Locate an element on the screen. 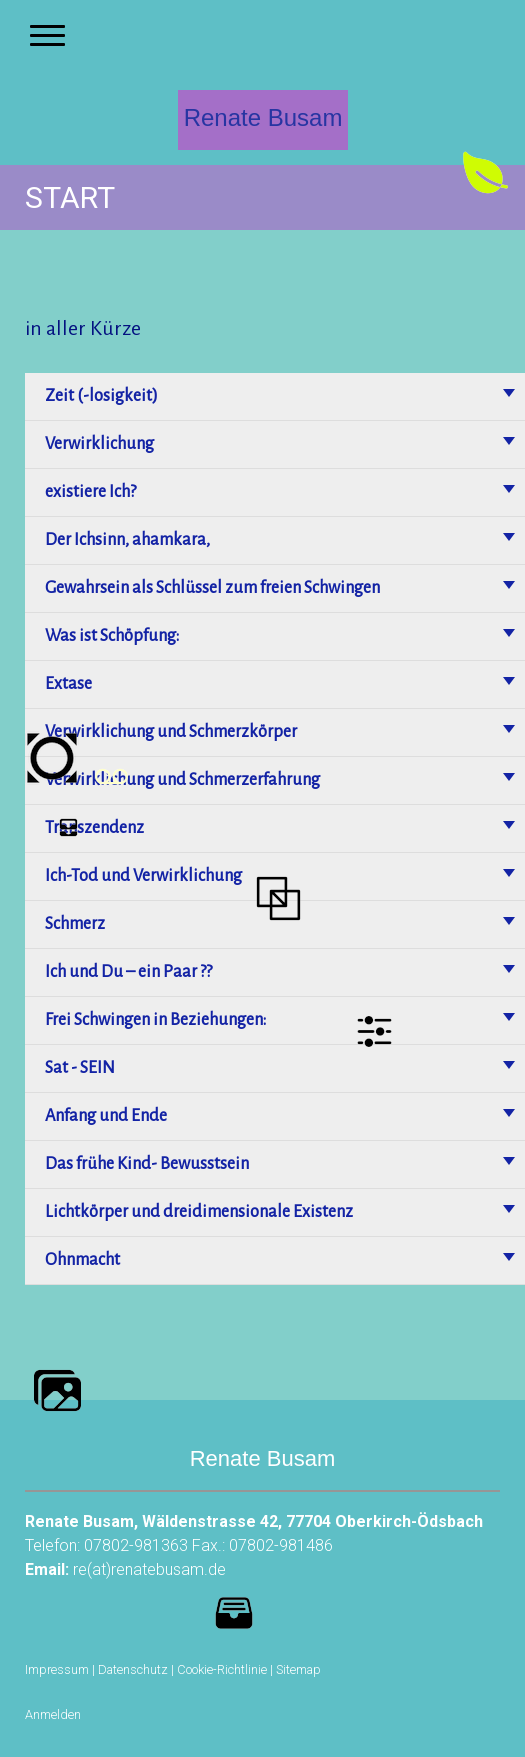 The height and width of the screenshot is (1757, 525). merge or intersect selected layers is located at coordinates (278, 898).